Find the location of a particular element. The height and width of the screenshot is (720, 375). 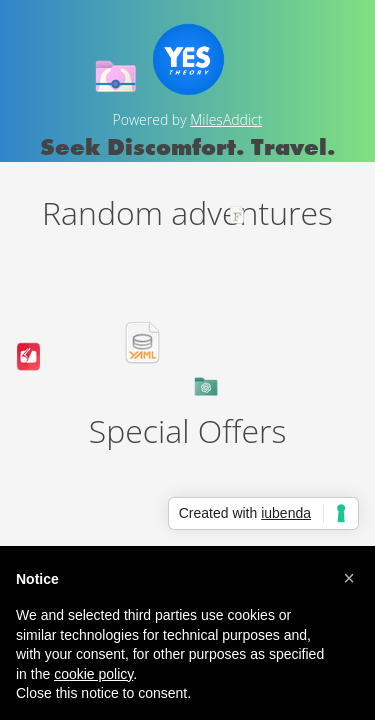

open folder containing pokémon heal ball items or games is located at coordinates (115, 77).